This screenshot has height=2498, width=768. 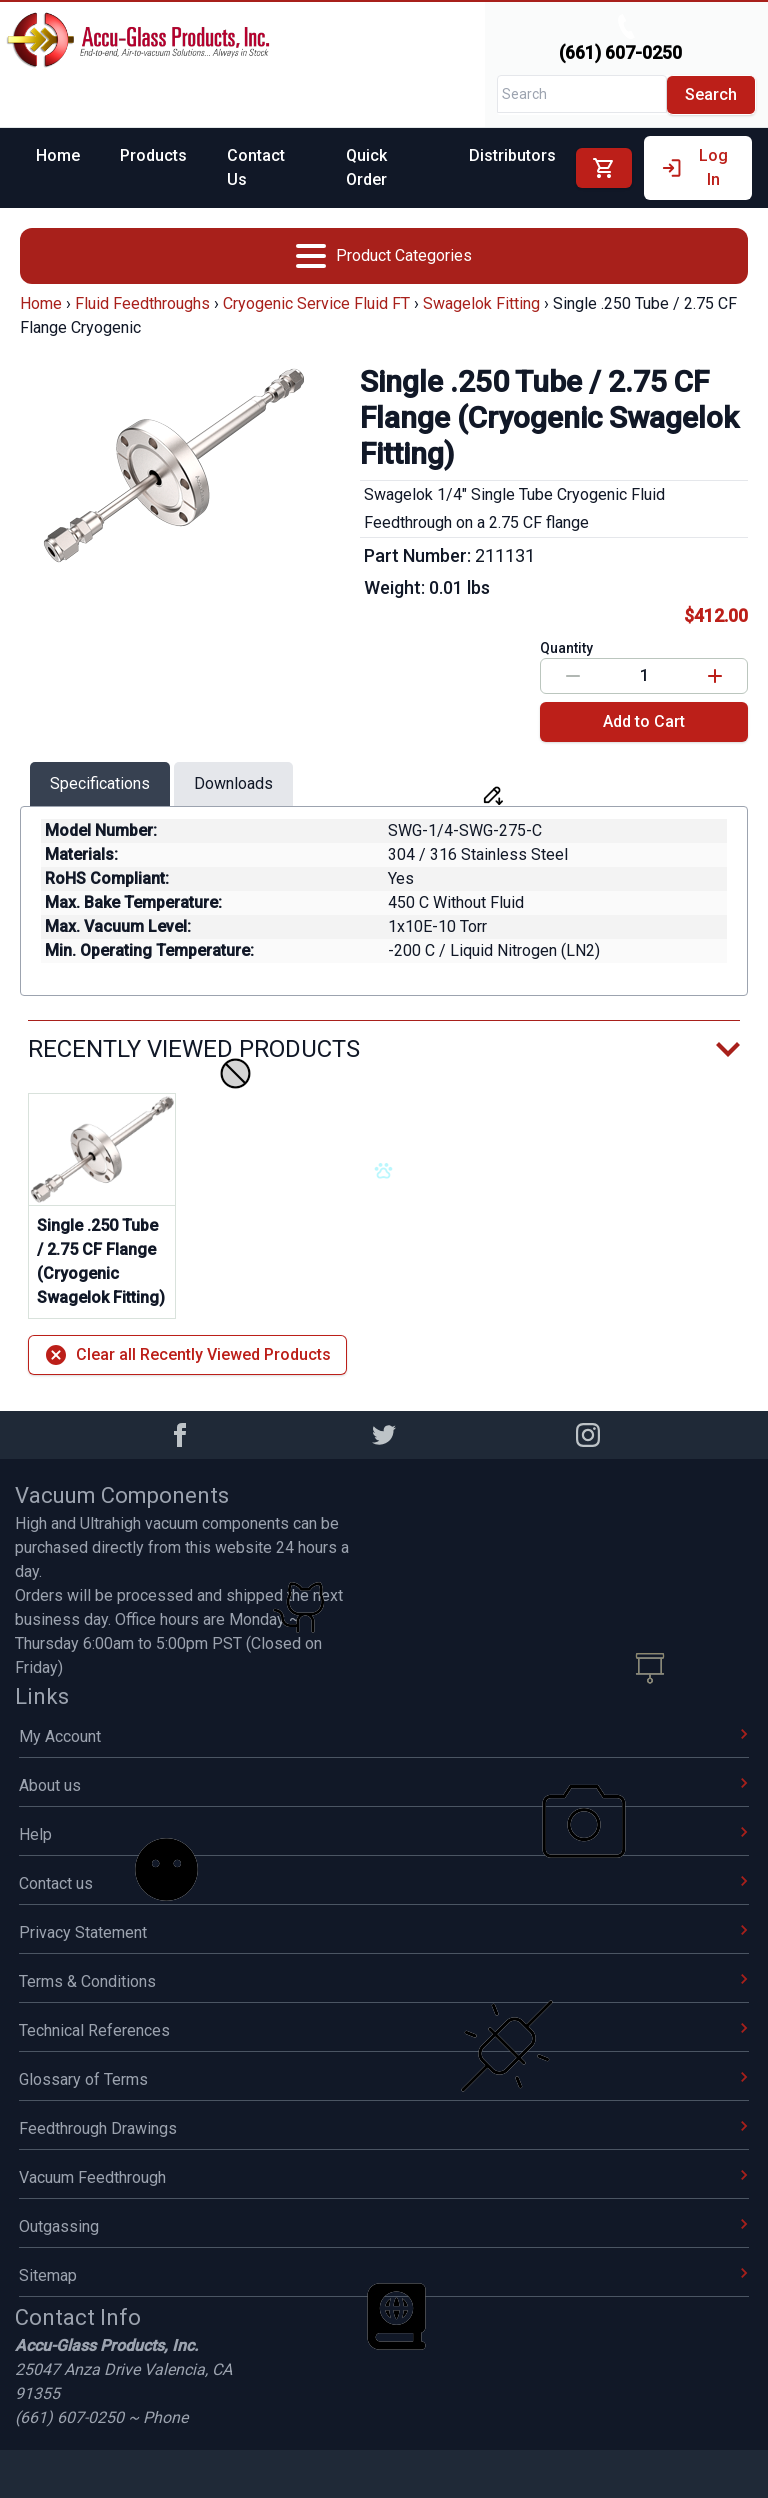 I want to click on indicates a prohibited or restricted action, so click(x=235, y=1073).